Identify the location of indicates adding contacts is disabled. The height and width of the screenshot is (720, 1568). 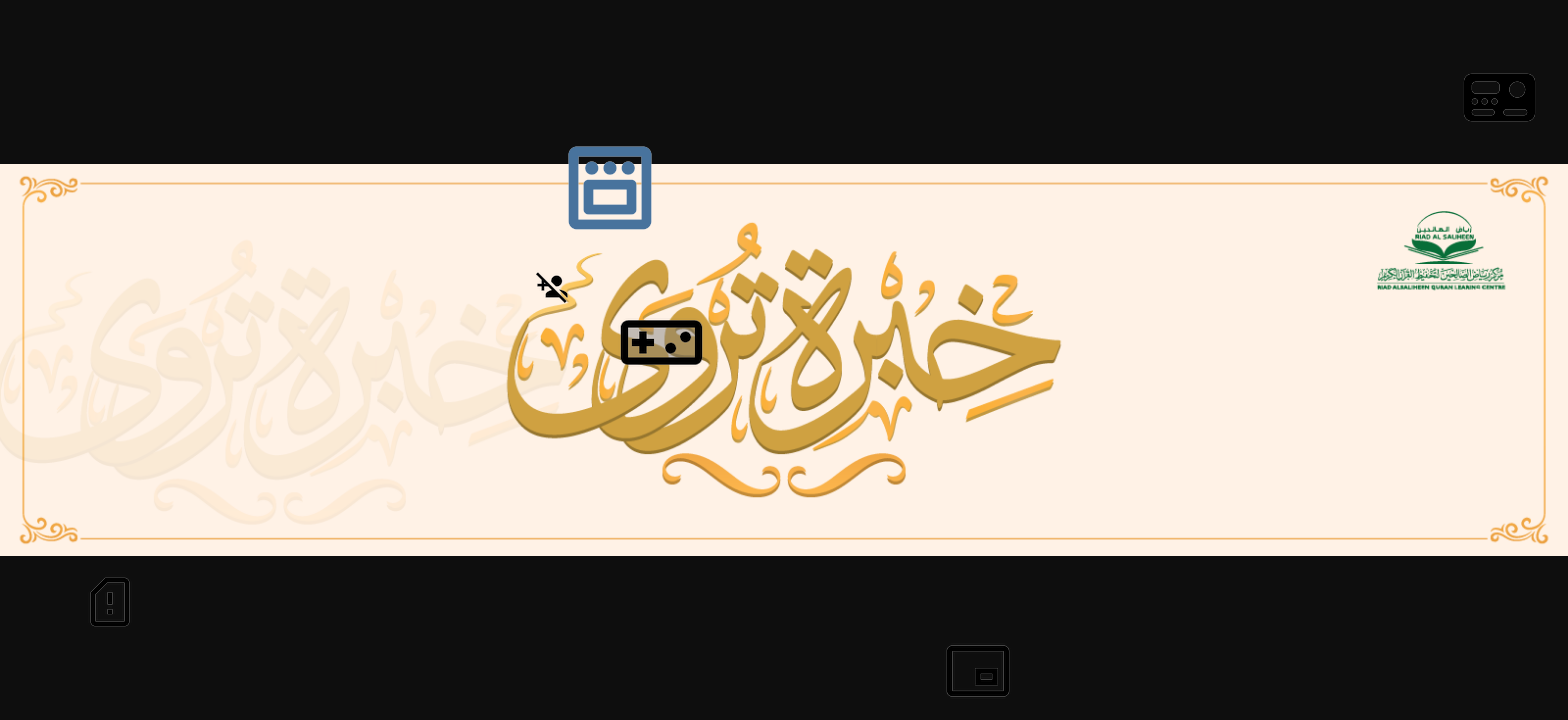
(552, 286).